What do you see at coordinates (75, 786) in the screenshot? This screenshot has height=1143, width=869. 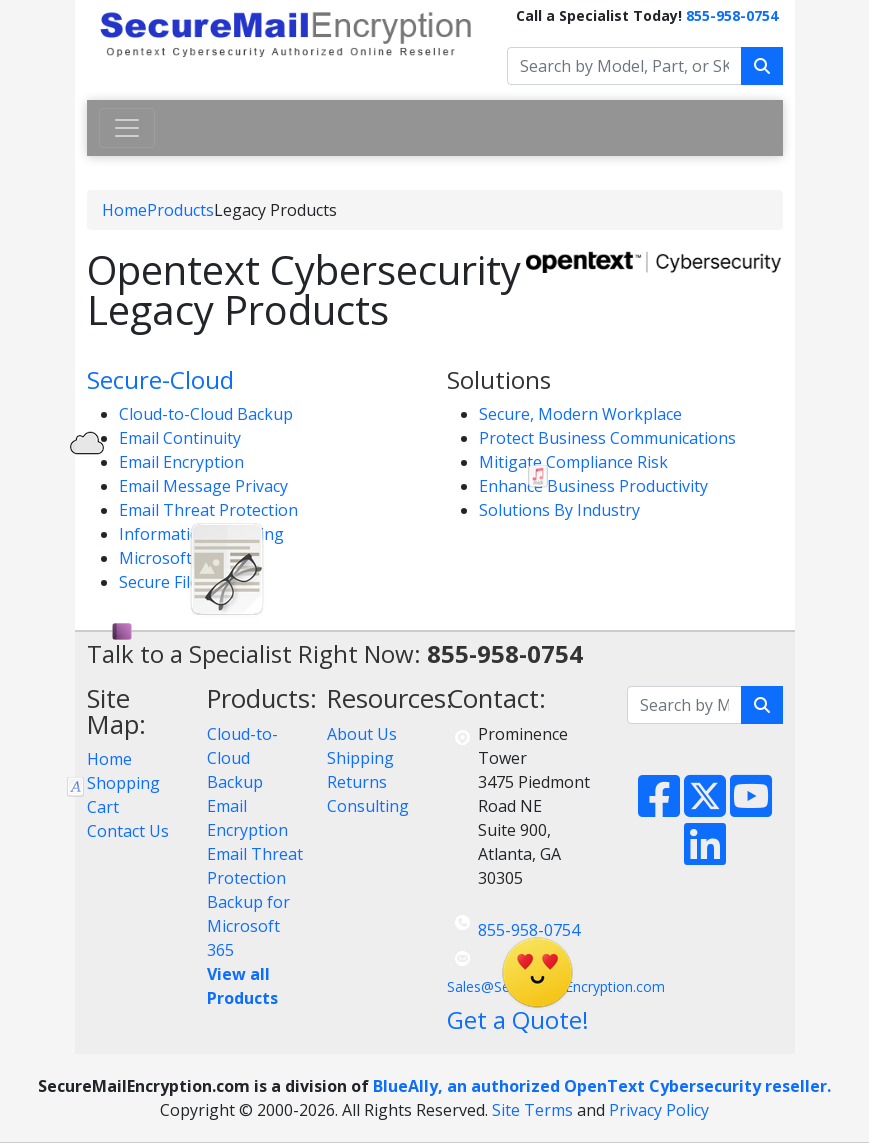 I see `a font file type indicator` at bounding box center [75, 786].